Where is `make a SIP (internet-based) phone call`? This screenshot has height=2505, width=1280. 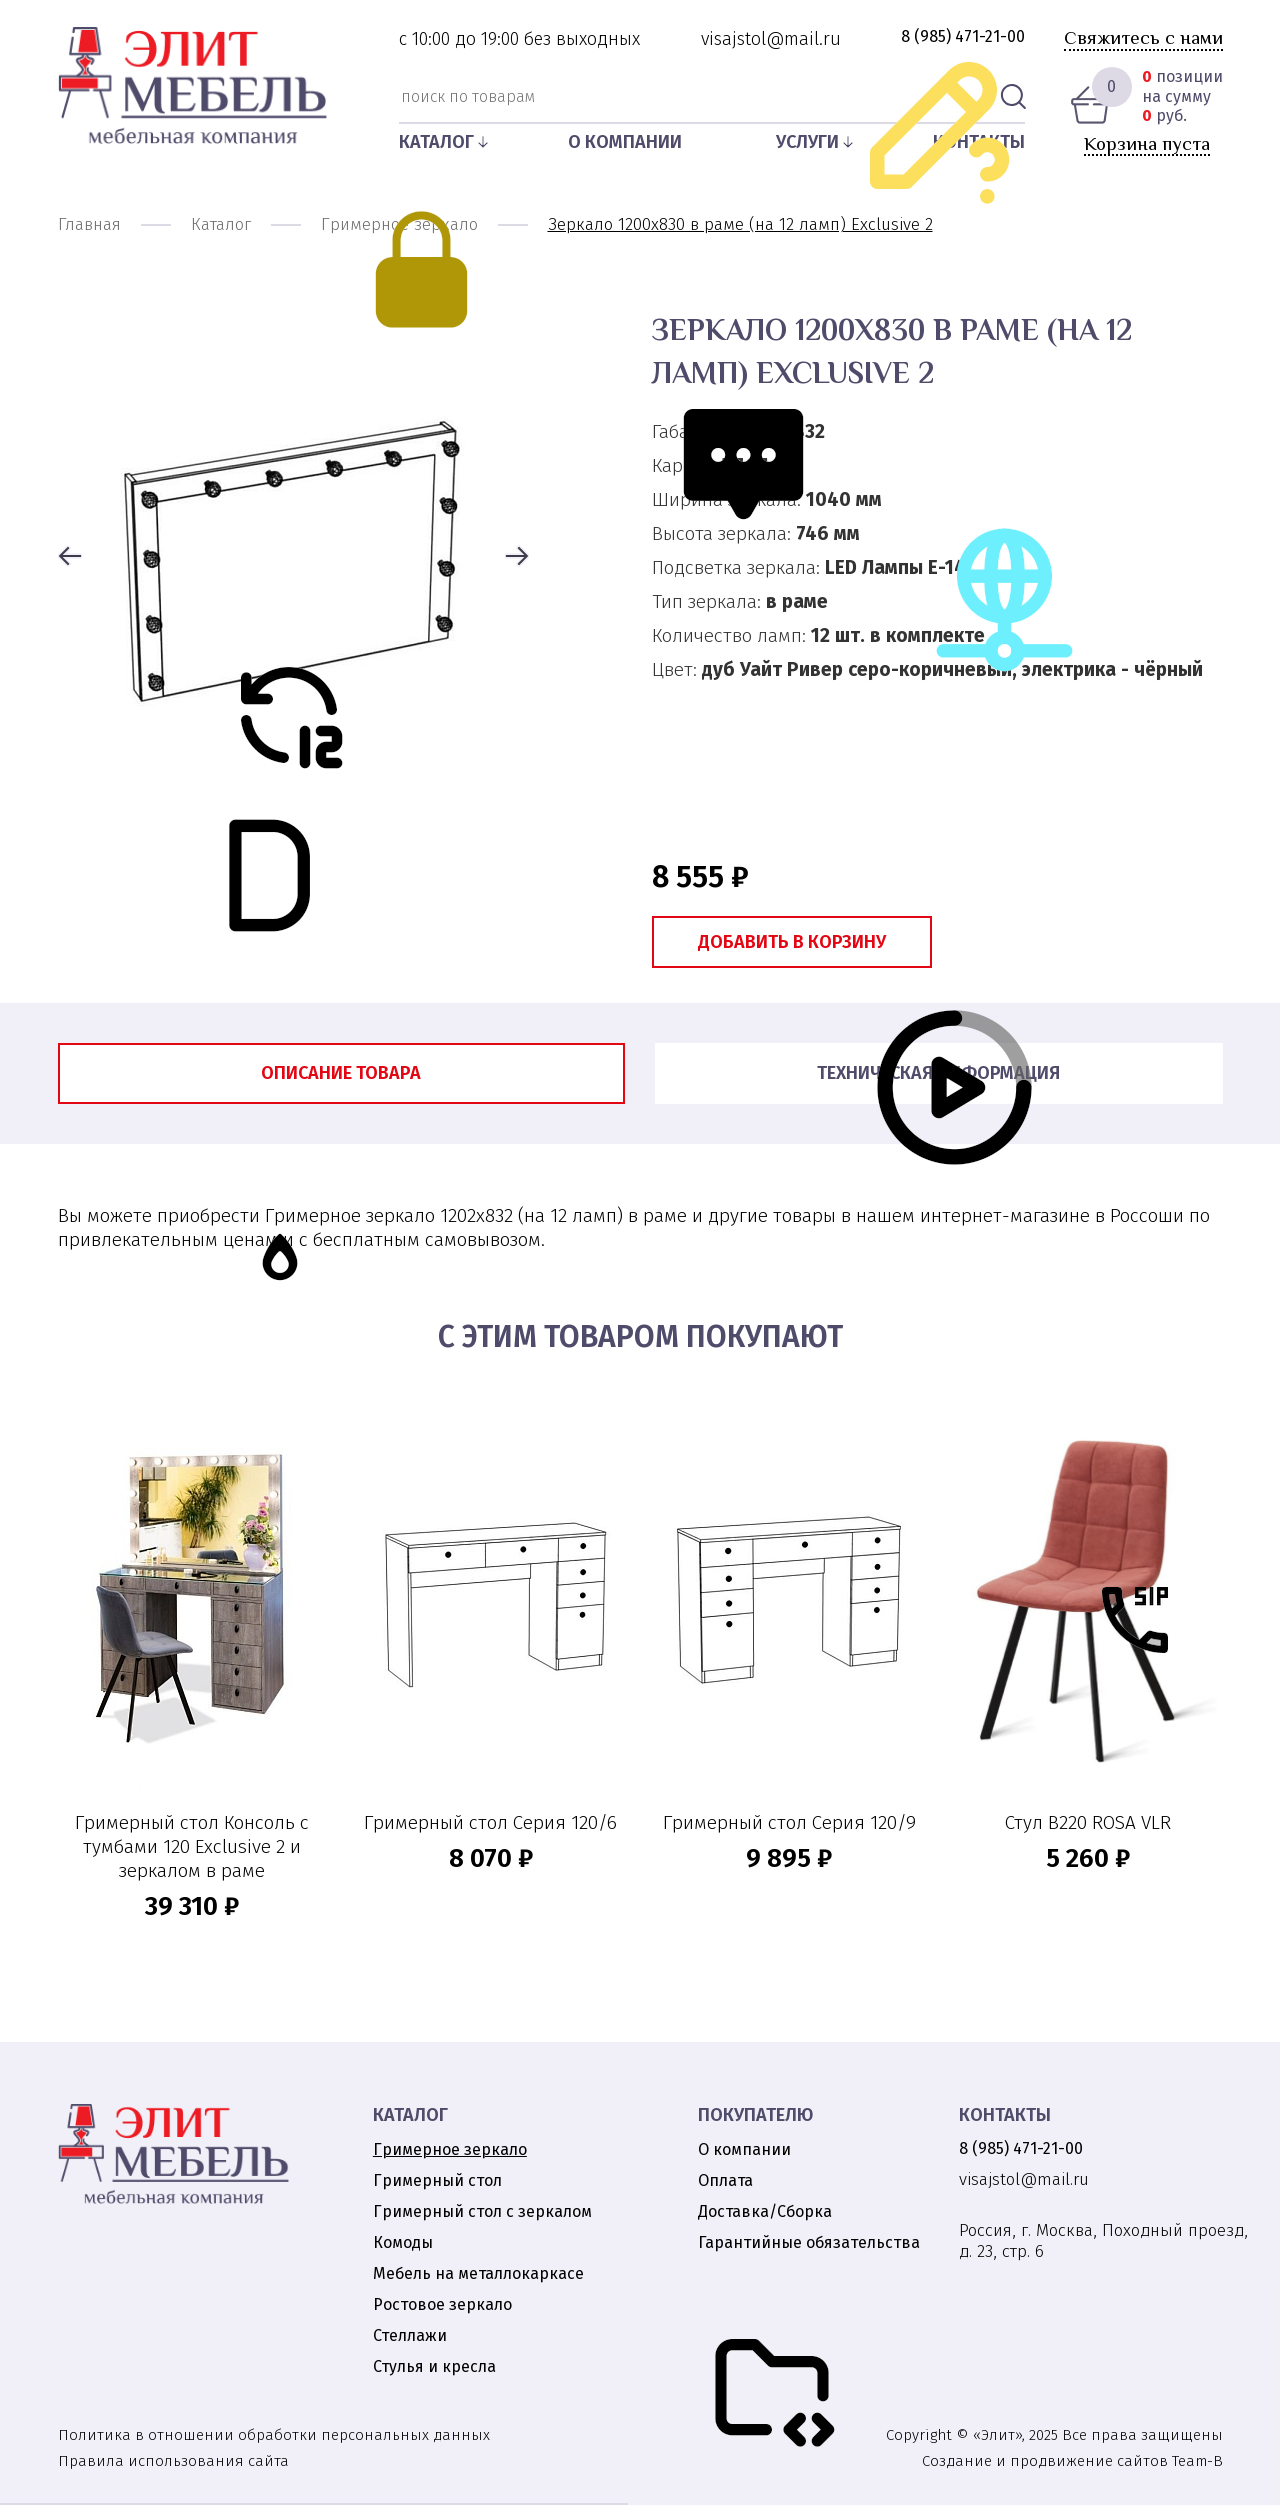
make a SIP (internet-based) phone call is located at coordinates (1135, 1620).